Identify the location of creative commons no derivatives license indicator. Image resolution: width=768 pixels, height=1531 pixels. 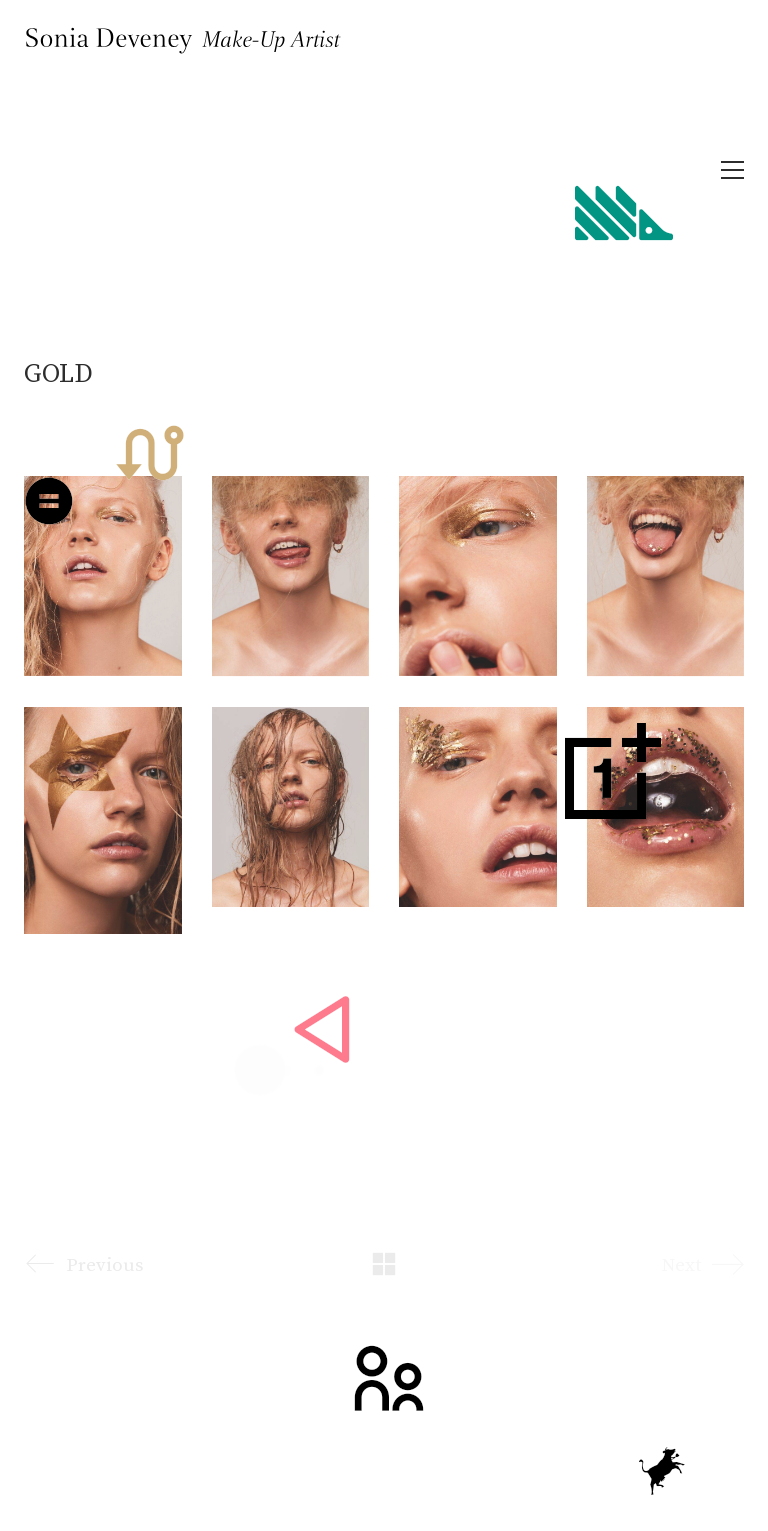
(49, 501).